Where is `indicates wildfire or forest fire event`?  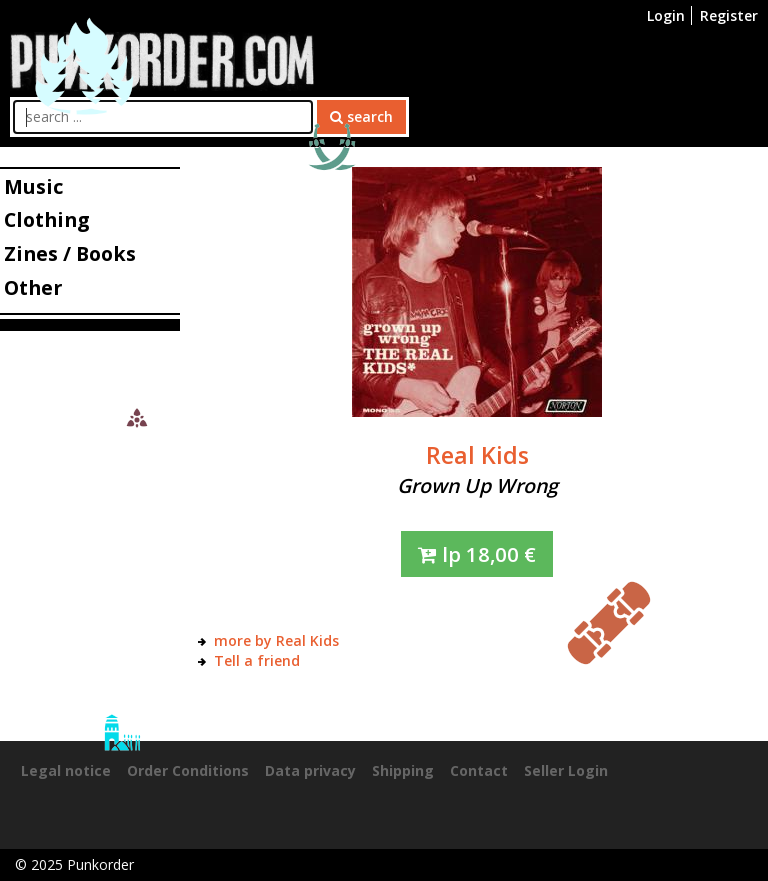
indicates wildfire or forest fire event is located at coordinates (84, 66).